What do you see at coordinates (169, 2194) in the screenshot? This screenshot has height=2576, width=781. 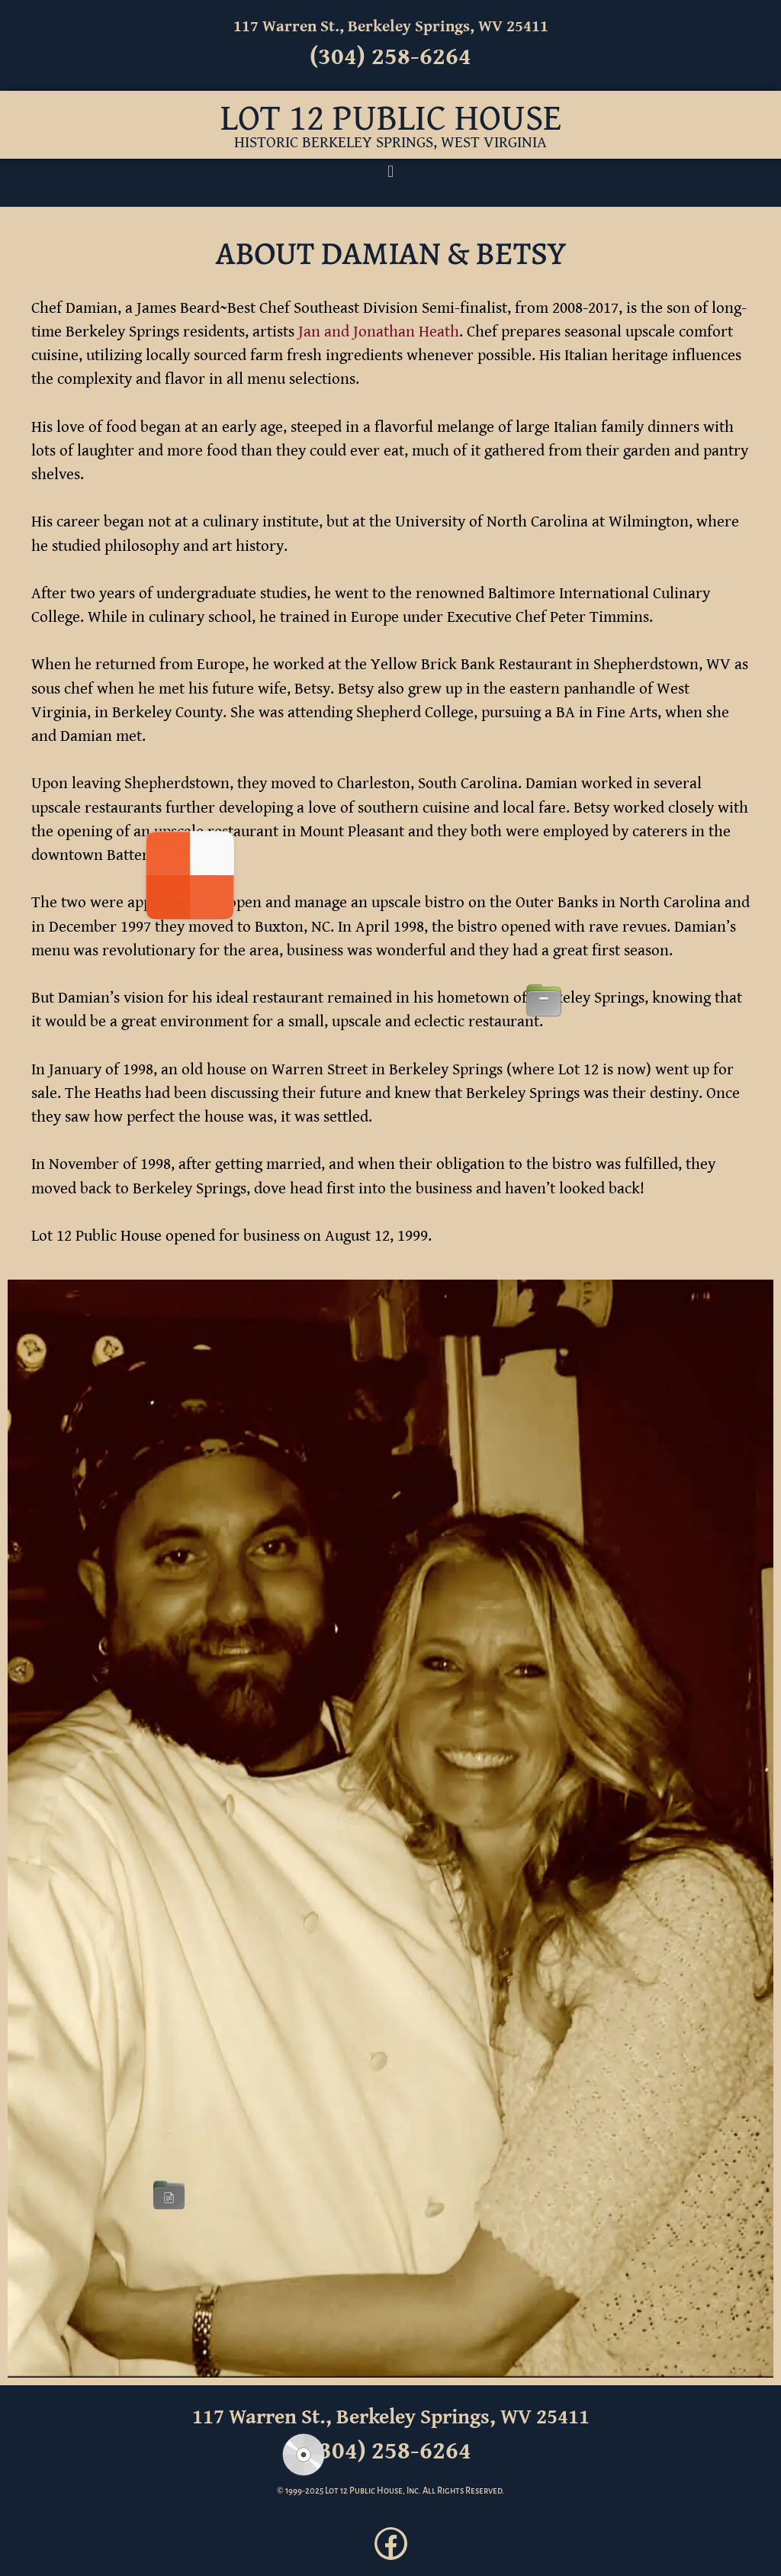 I see `open documents folder` at bounding box center [169, 2194].